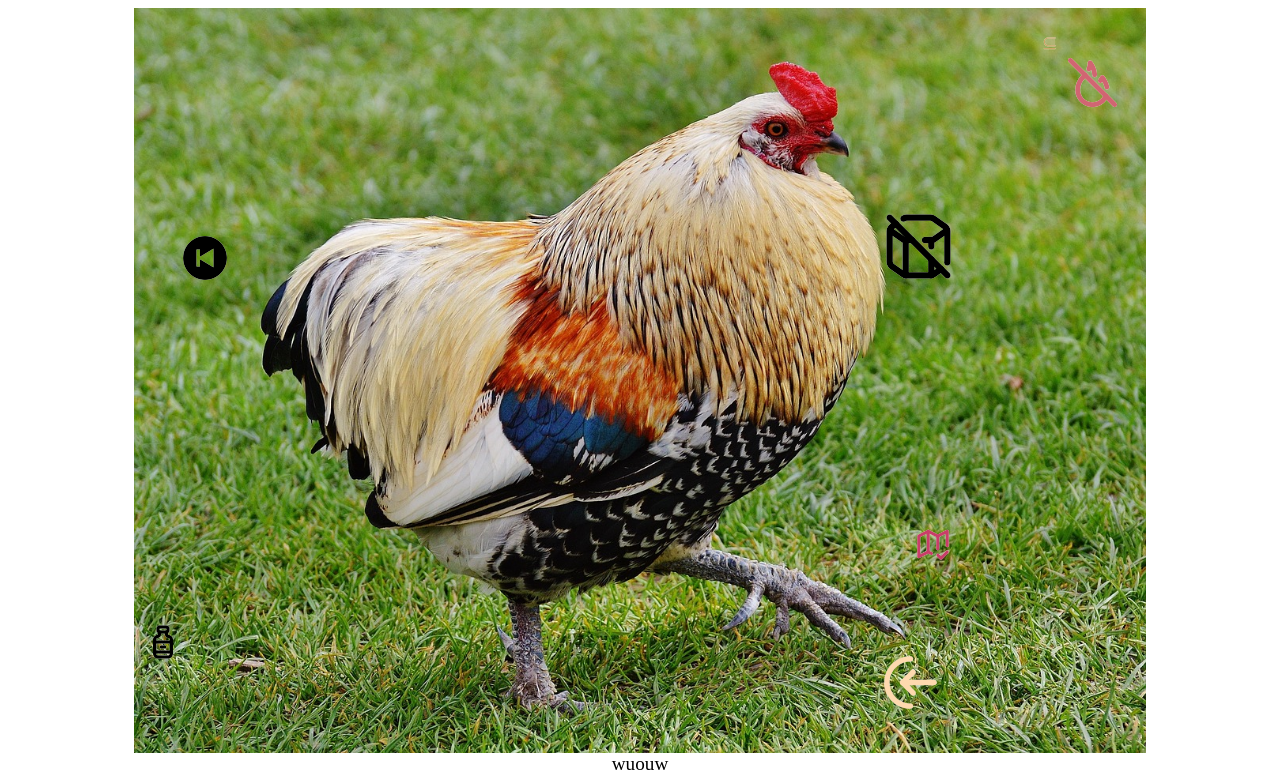  Describe the element at coordinates (933, 544) in the screenshot. I see `confirm location on map` at that location.